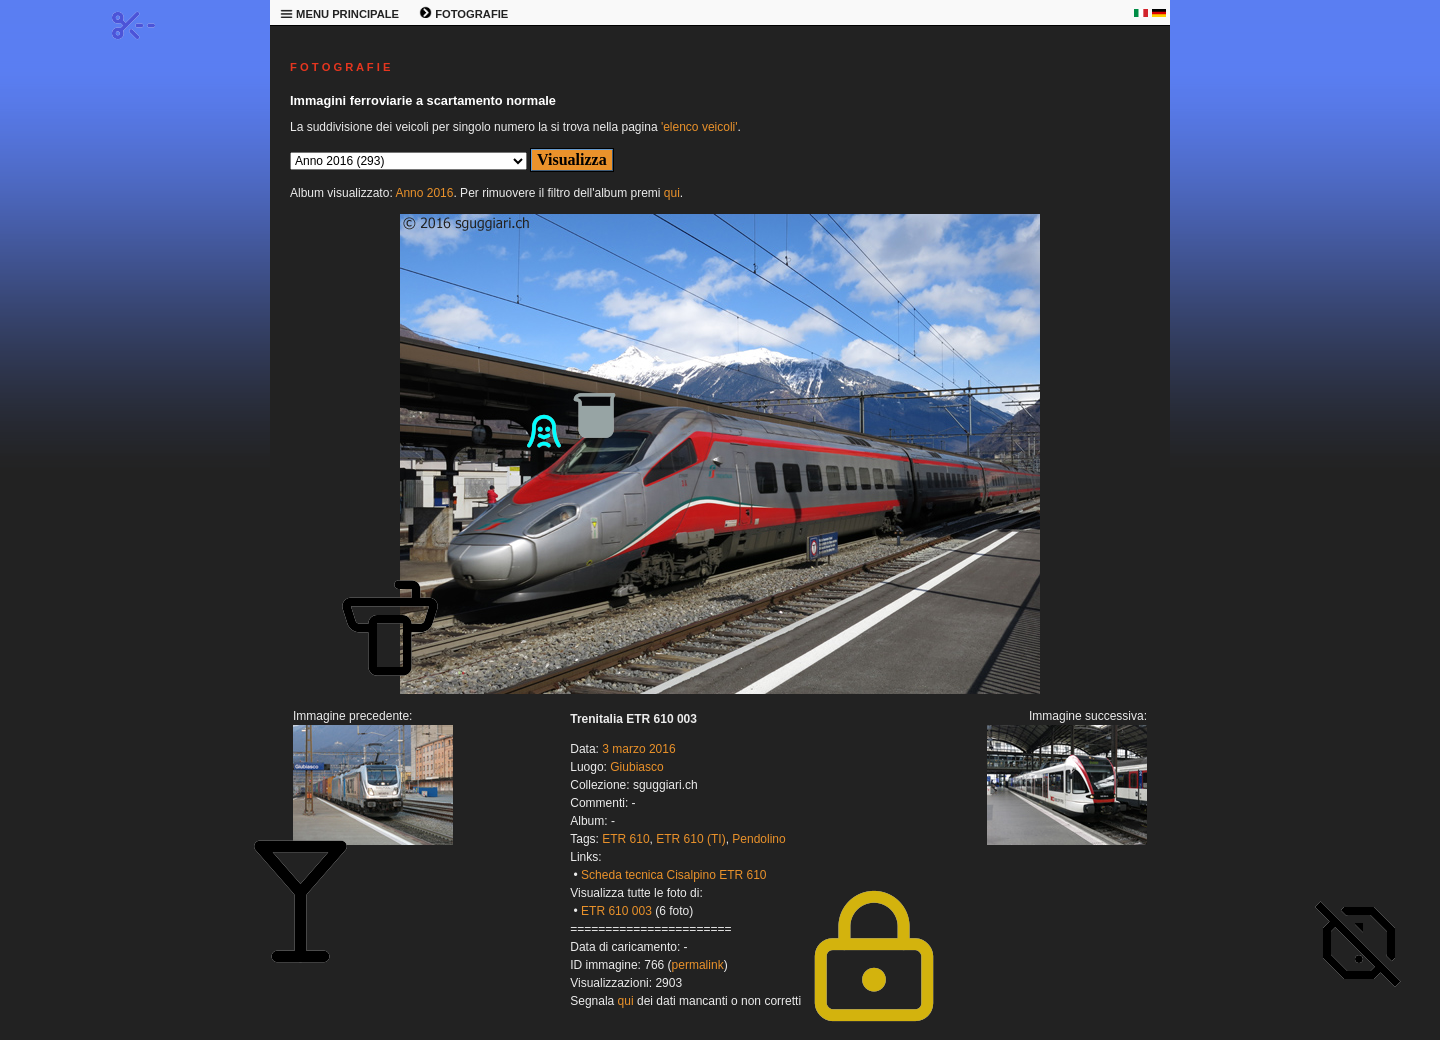  Describe the element at coordinates (133, 25) in the screenshot. I see `cut along the dotted line` at that location.